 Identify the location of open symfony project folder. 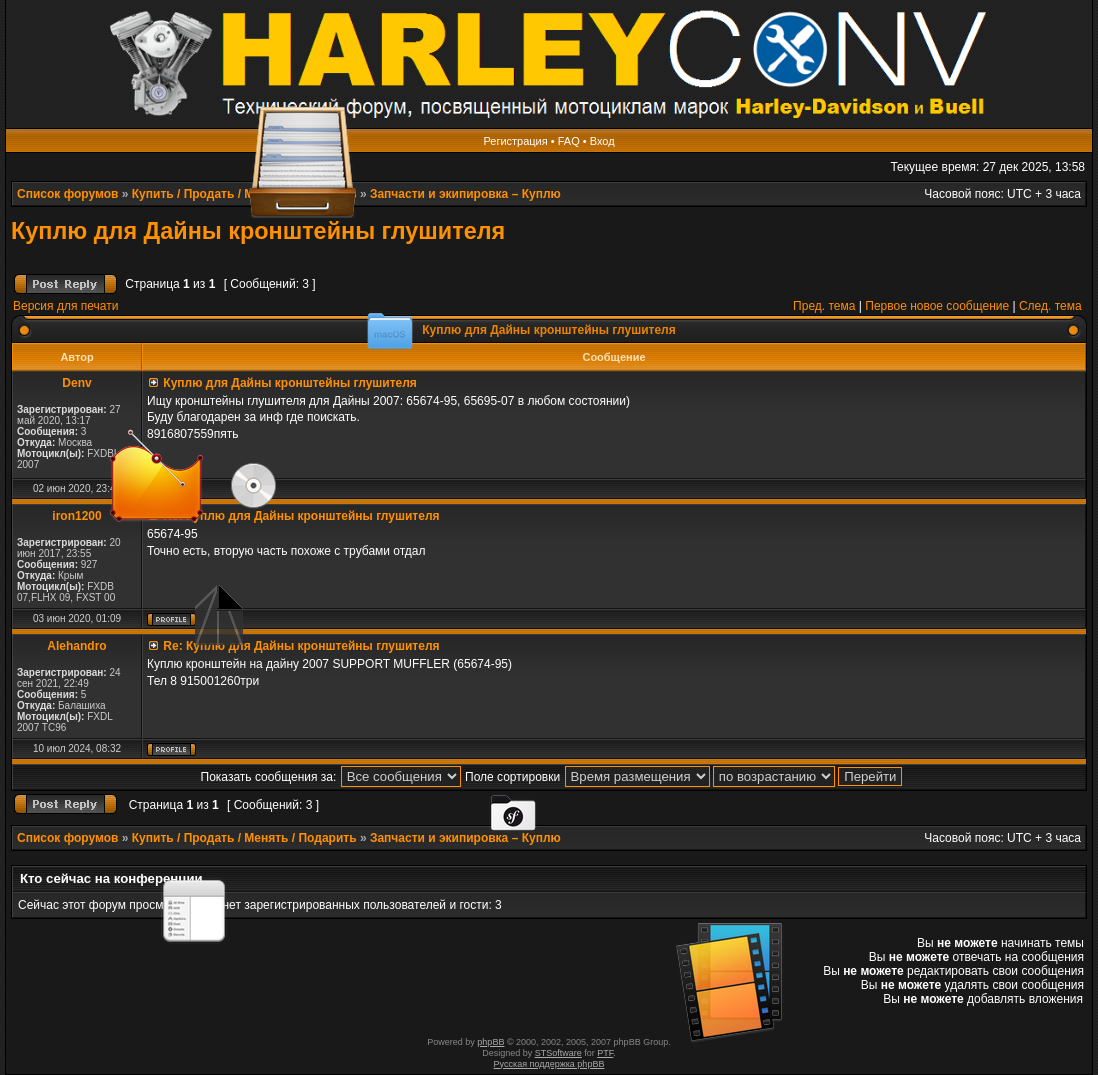
(513, 814).